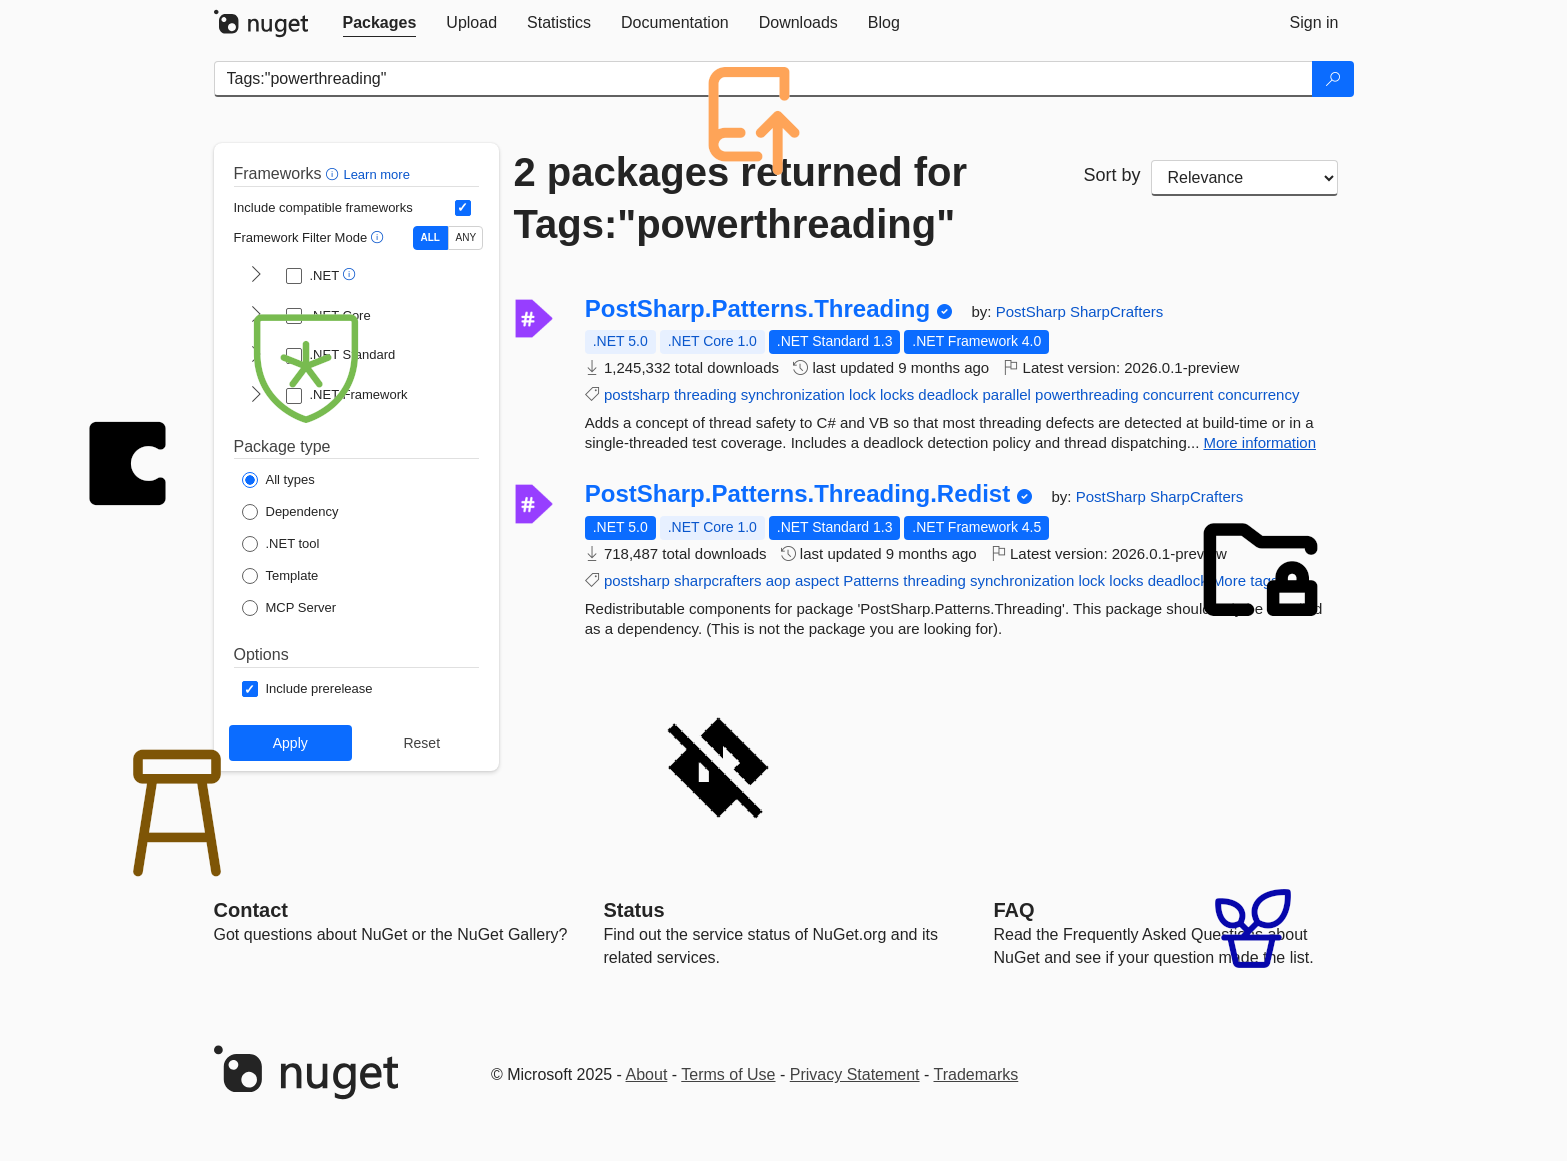 The image size is (1567, 1161). I want to click on access a password-protected folder, so click(1260, 567).